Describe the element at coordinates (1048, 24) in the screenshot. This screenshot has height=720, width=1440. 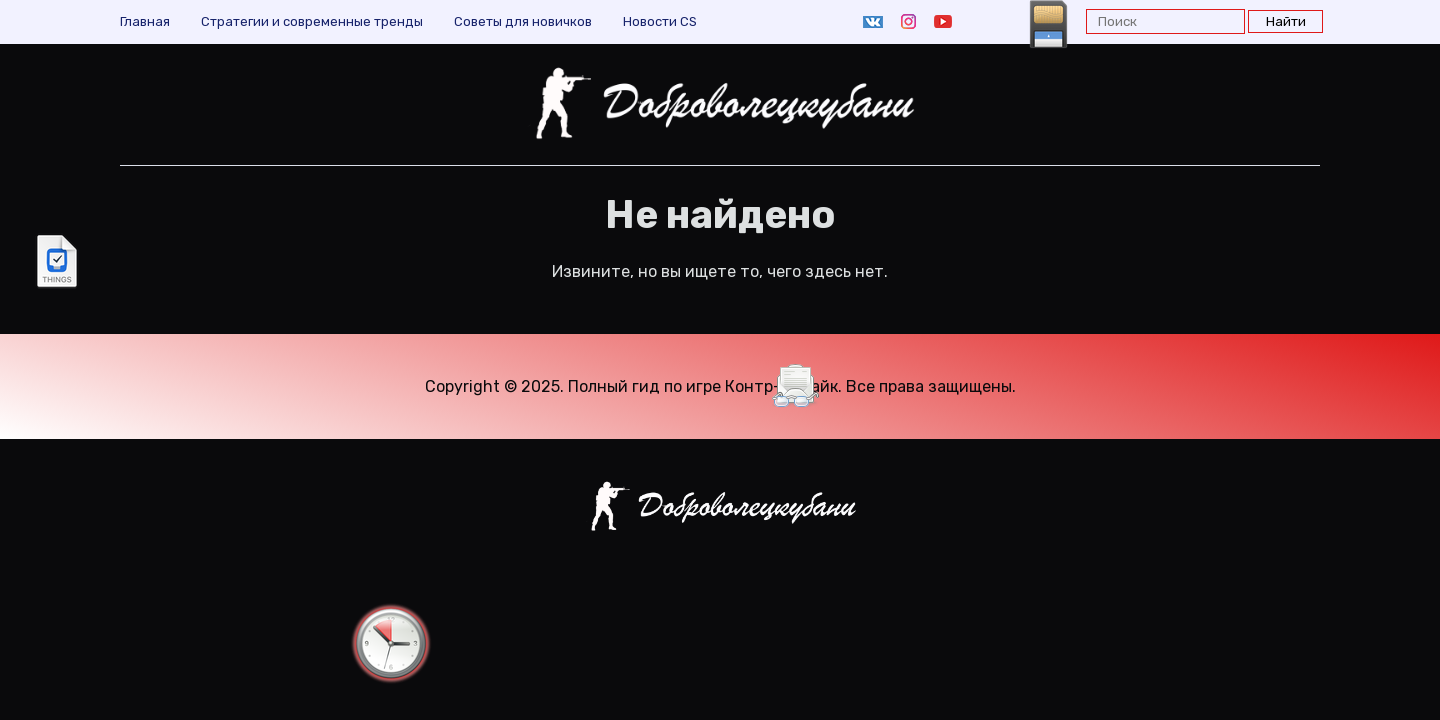
I see `smartmedia memory card storage device` at that location.